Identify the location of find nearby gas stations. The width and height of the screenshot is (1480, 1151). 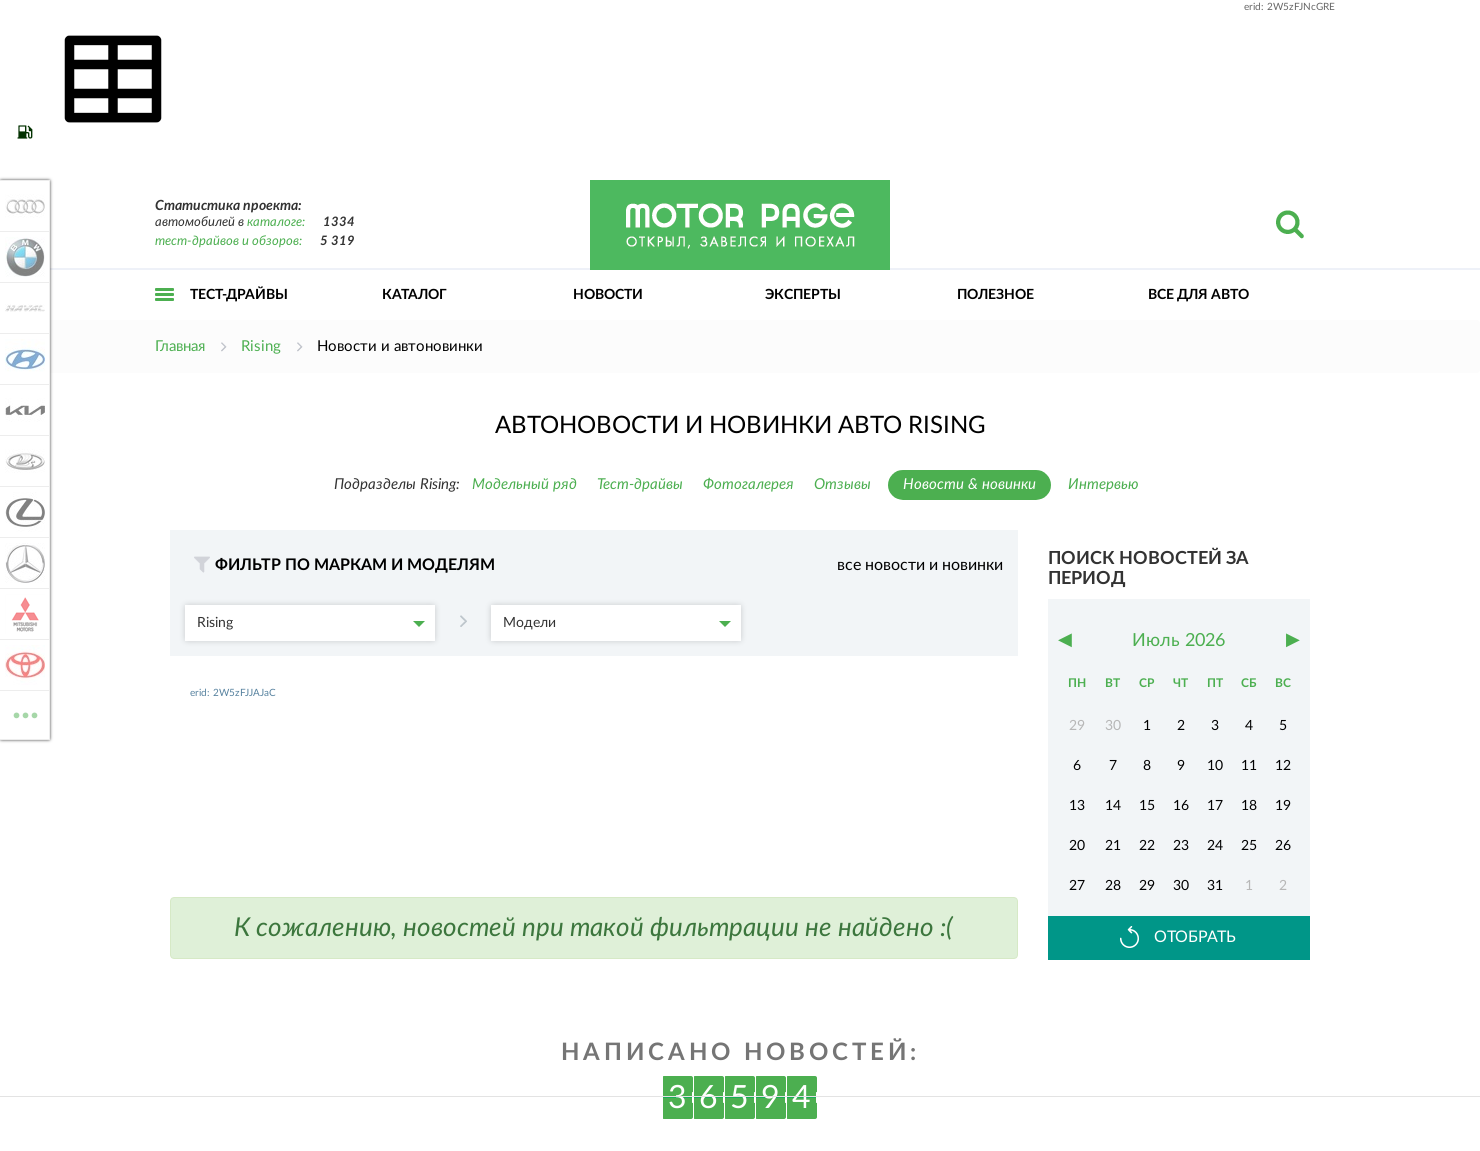
(25, 132).